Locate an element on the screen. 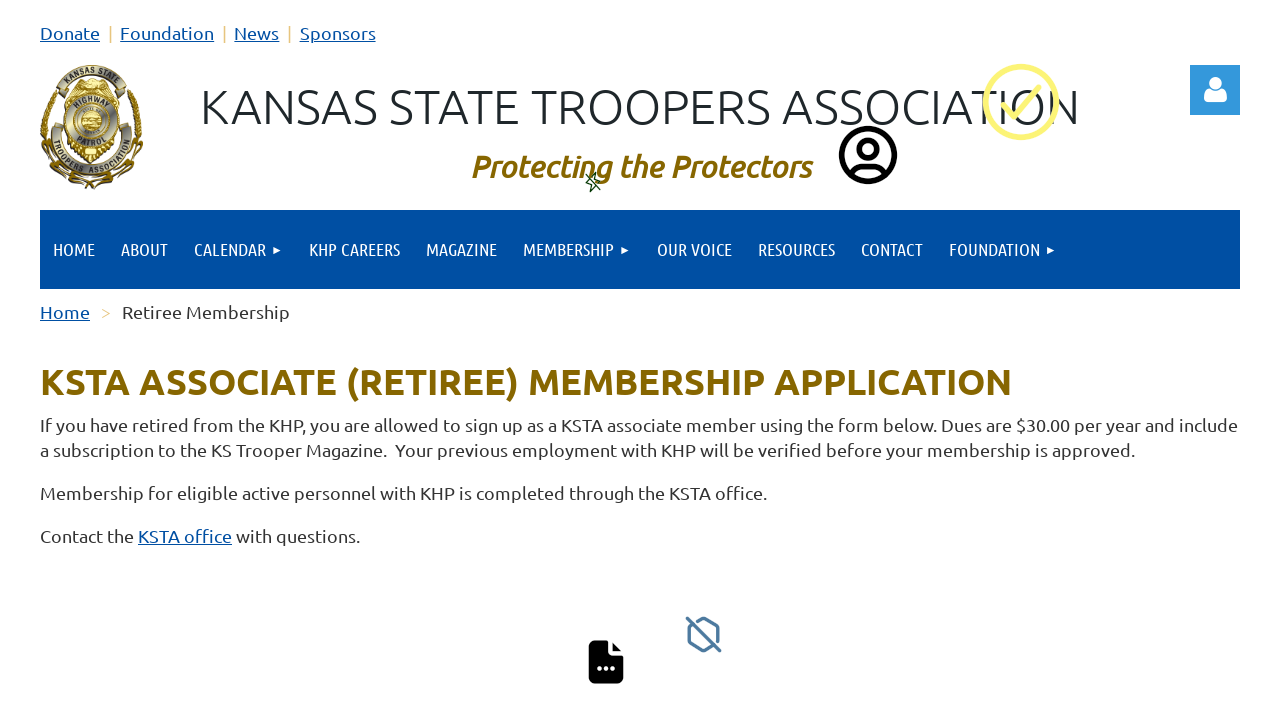 This screenshot has height=720, width=1280. disable flash or lightning mode is located at coordinates (593, 182).